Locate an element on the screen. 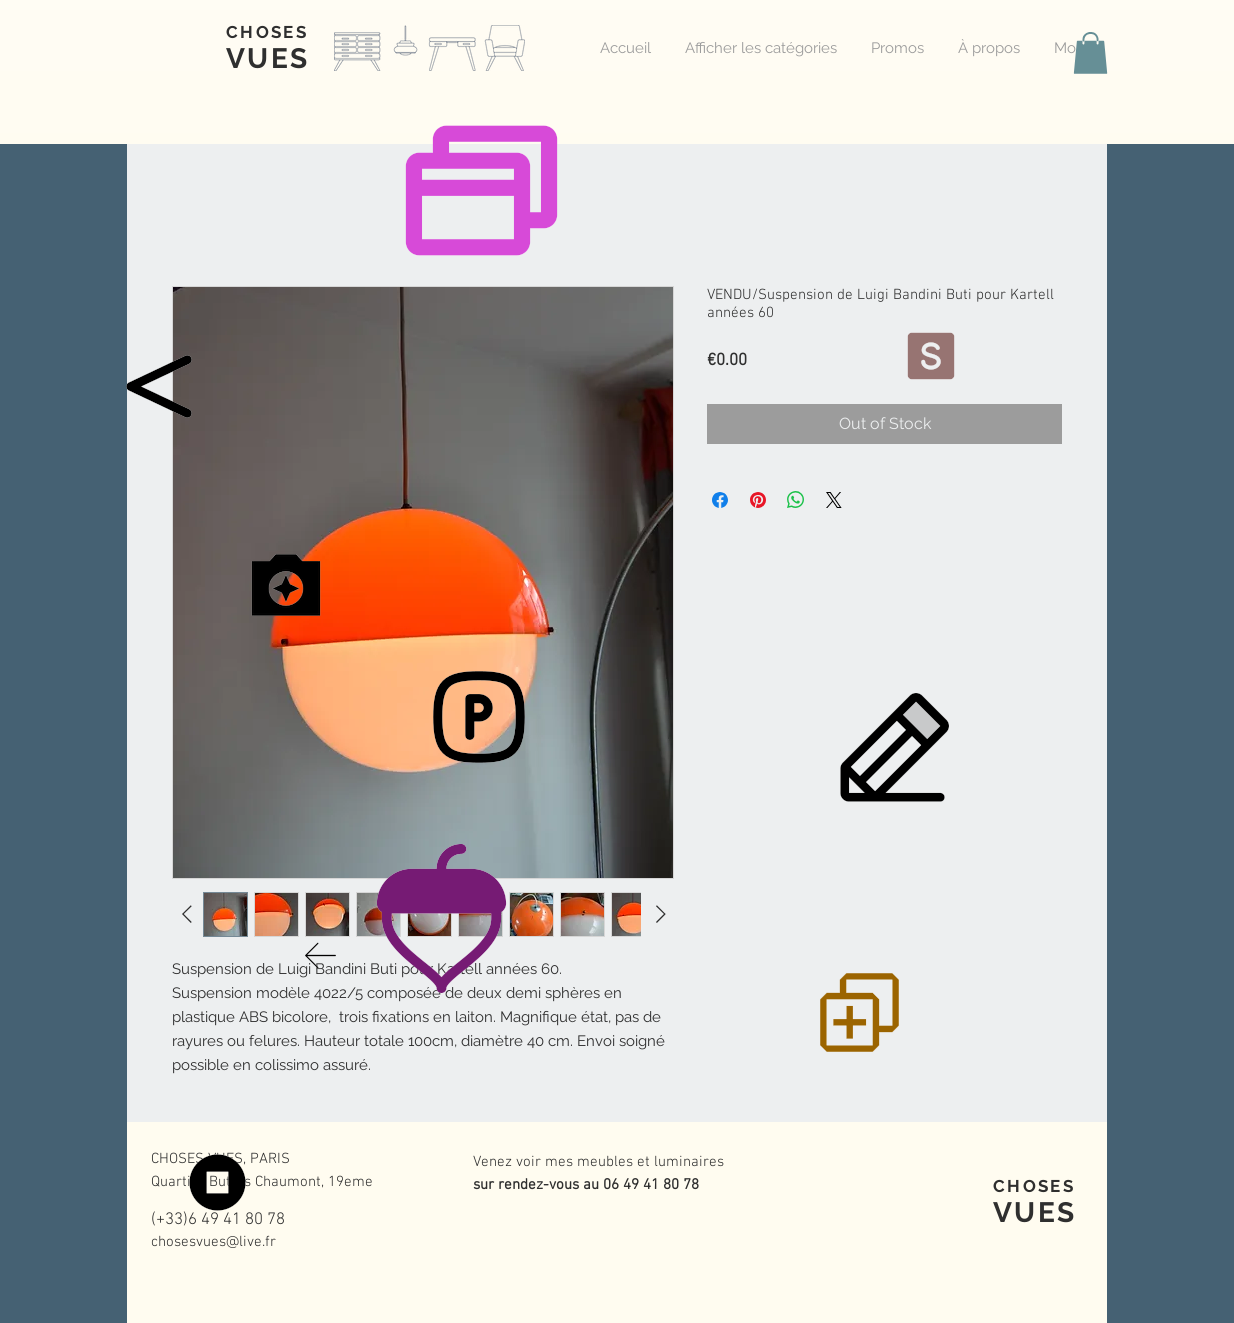 The width and height of the screenshot is (1234, 1323). enhance or improve photo quality is located at coordinates (286, 585).